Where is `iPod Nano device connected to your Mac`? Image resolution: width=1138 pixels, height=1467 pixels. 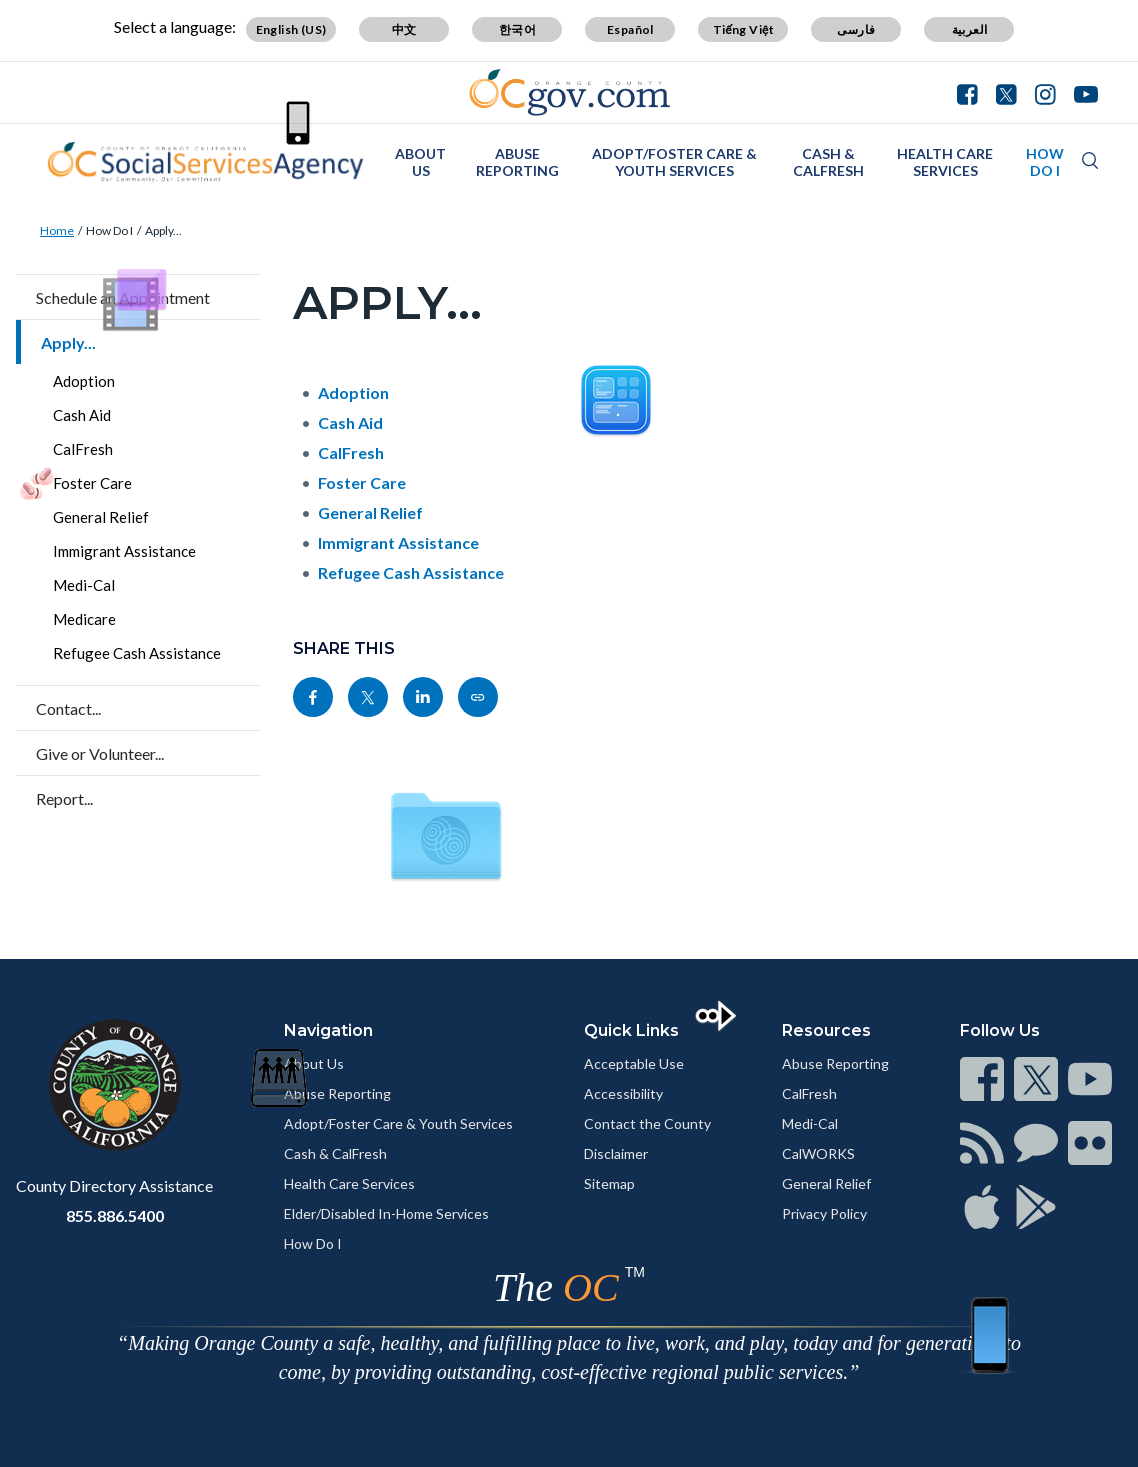
iPod Nano device connected to your Mac is located at coordinates (298, 123).